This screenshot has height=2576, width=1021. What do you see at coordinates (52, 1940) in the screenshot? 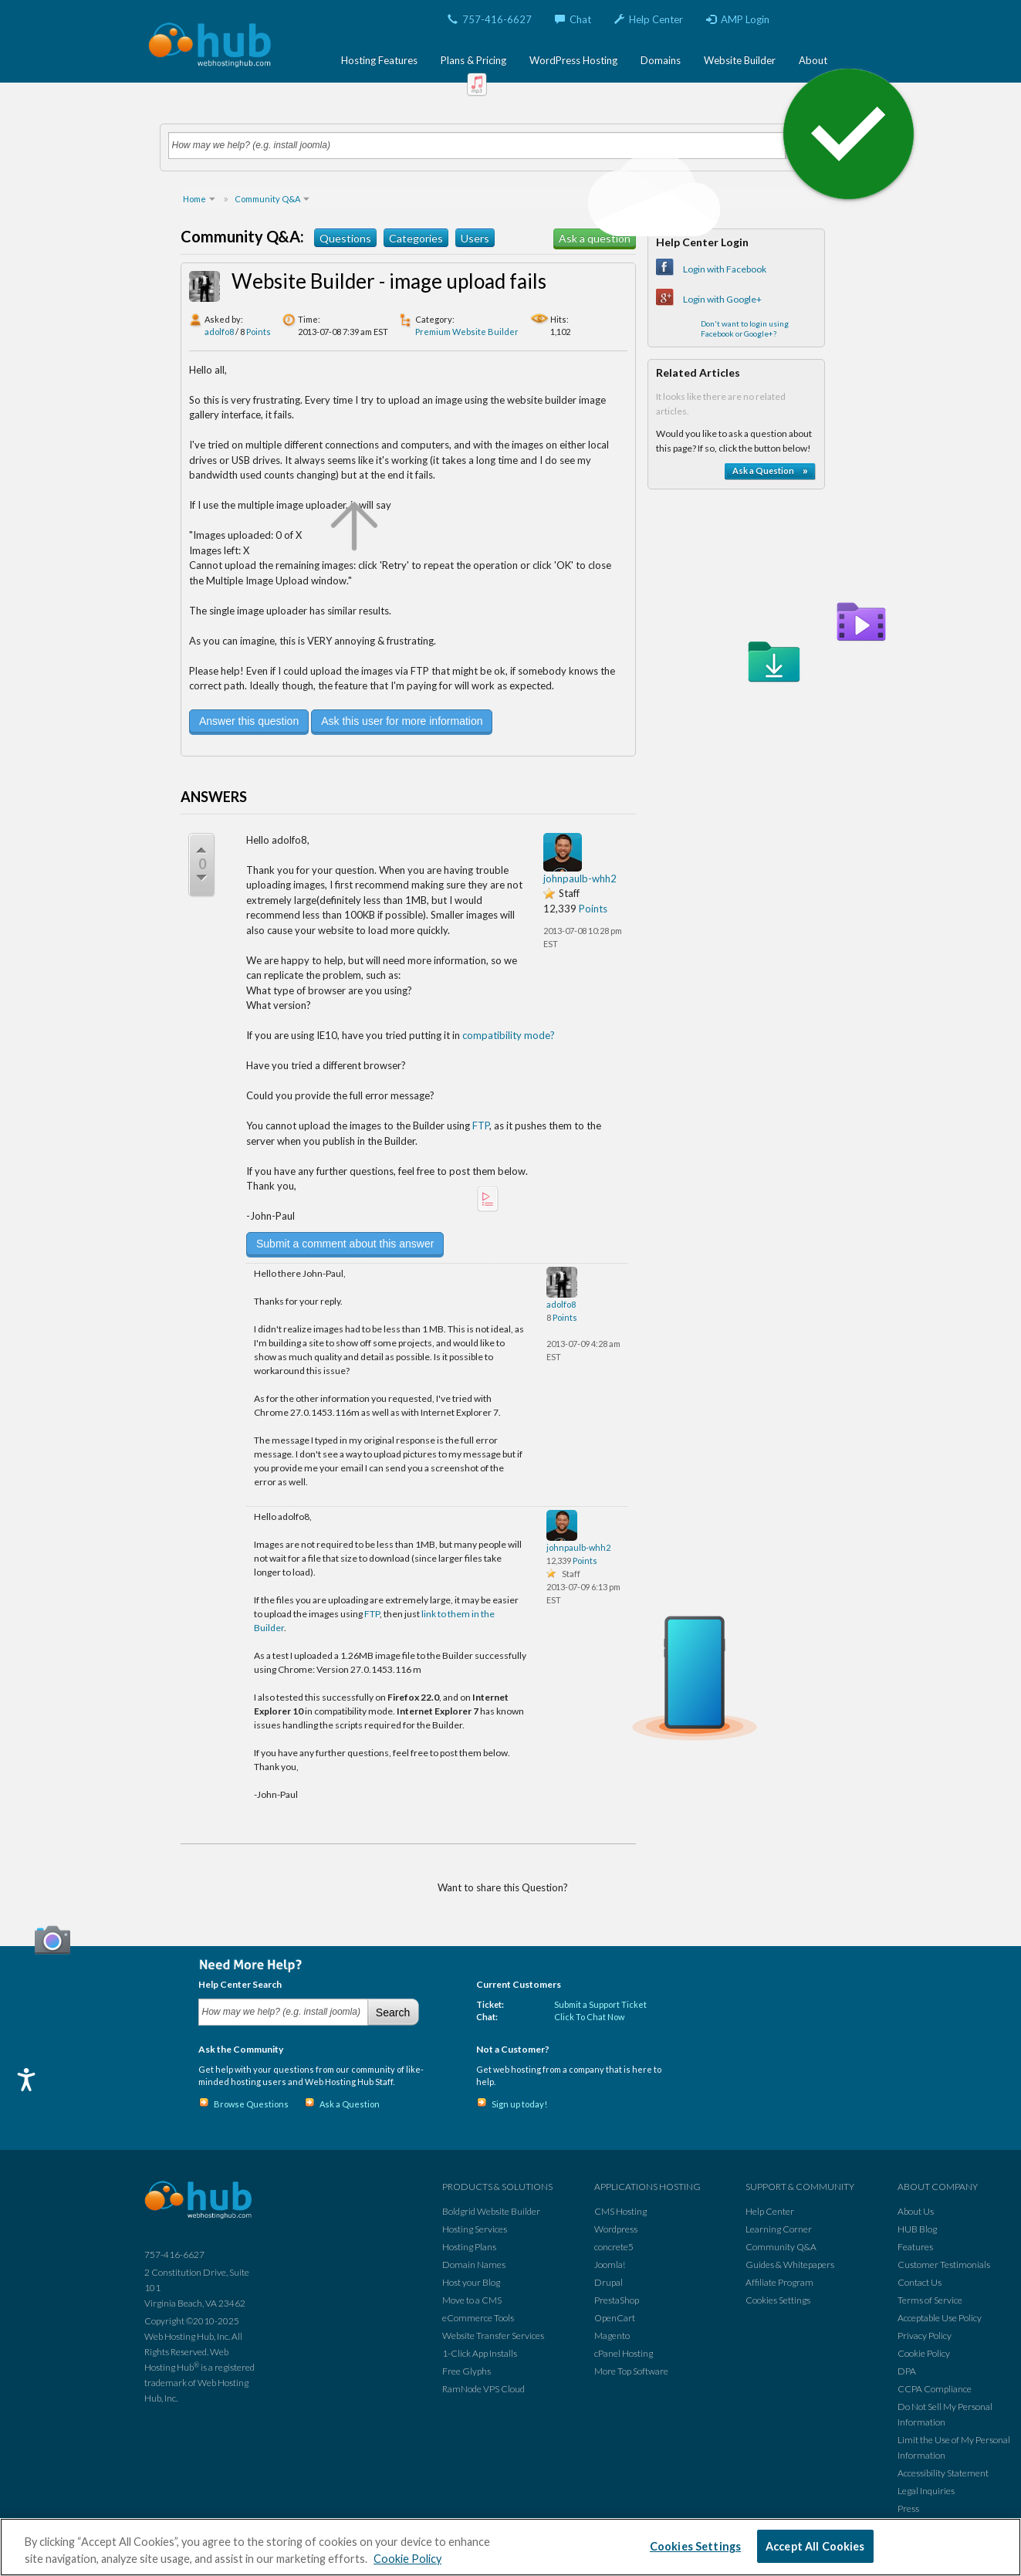
I see `open the camera app` at bounding box center [52, 1940].